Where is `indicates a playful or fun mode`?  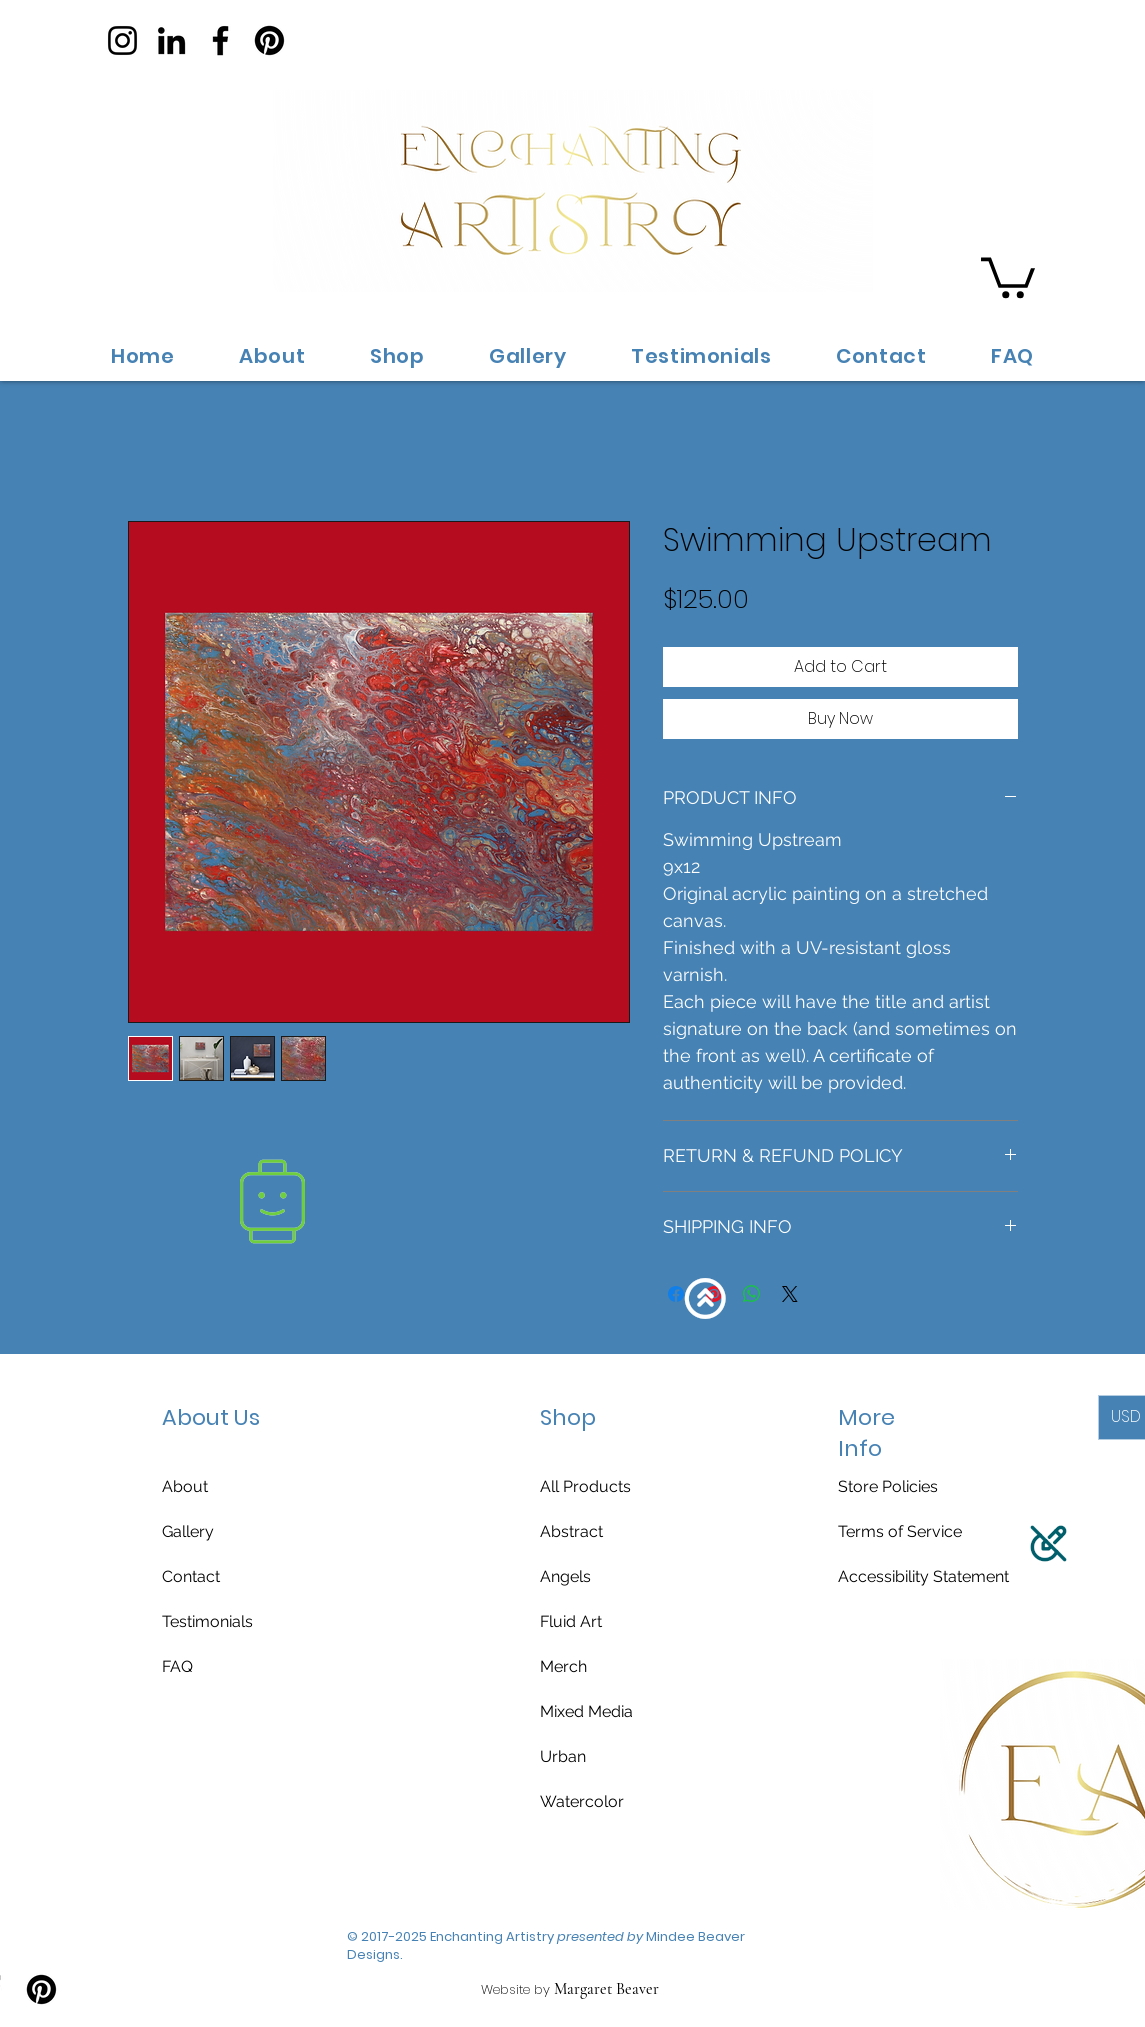 indicates a playful or fun mode is located at coordinates (272, 1201).